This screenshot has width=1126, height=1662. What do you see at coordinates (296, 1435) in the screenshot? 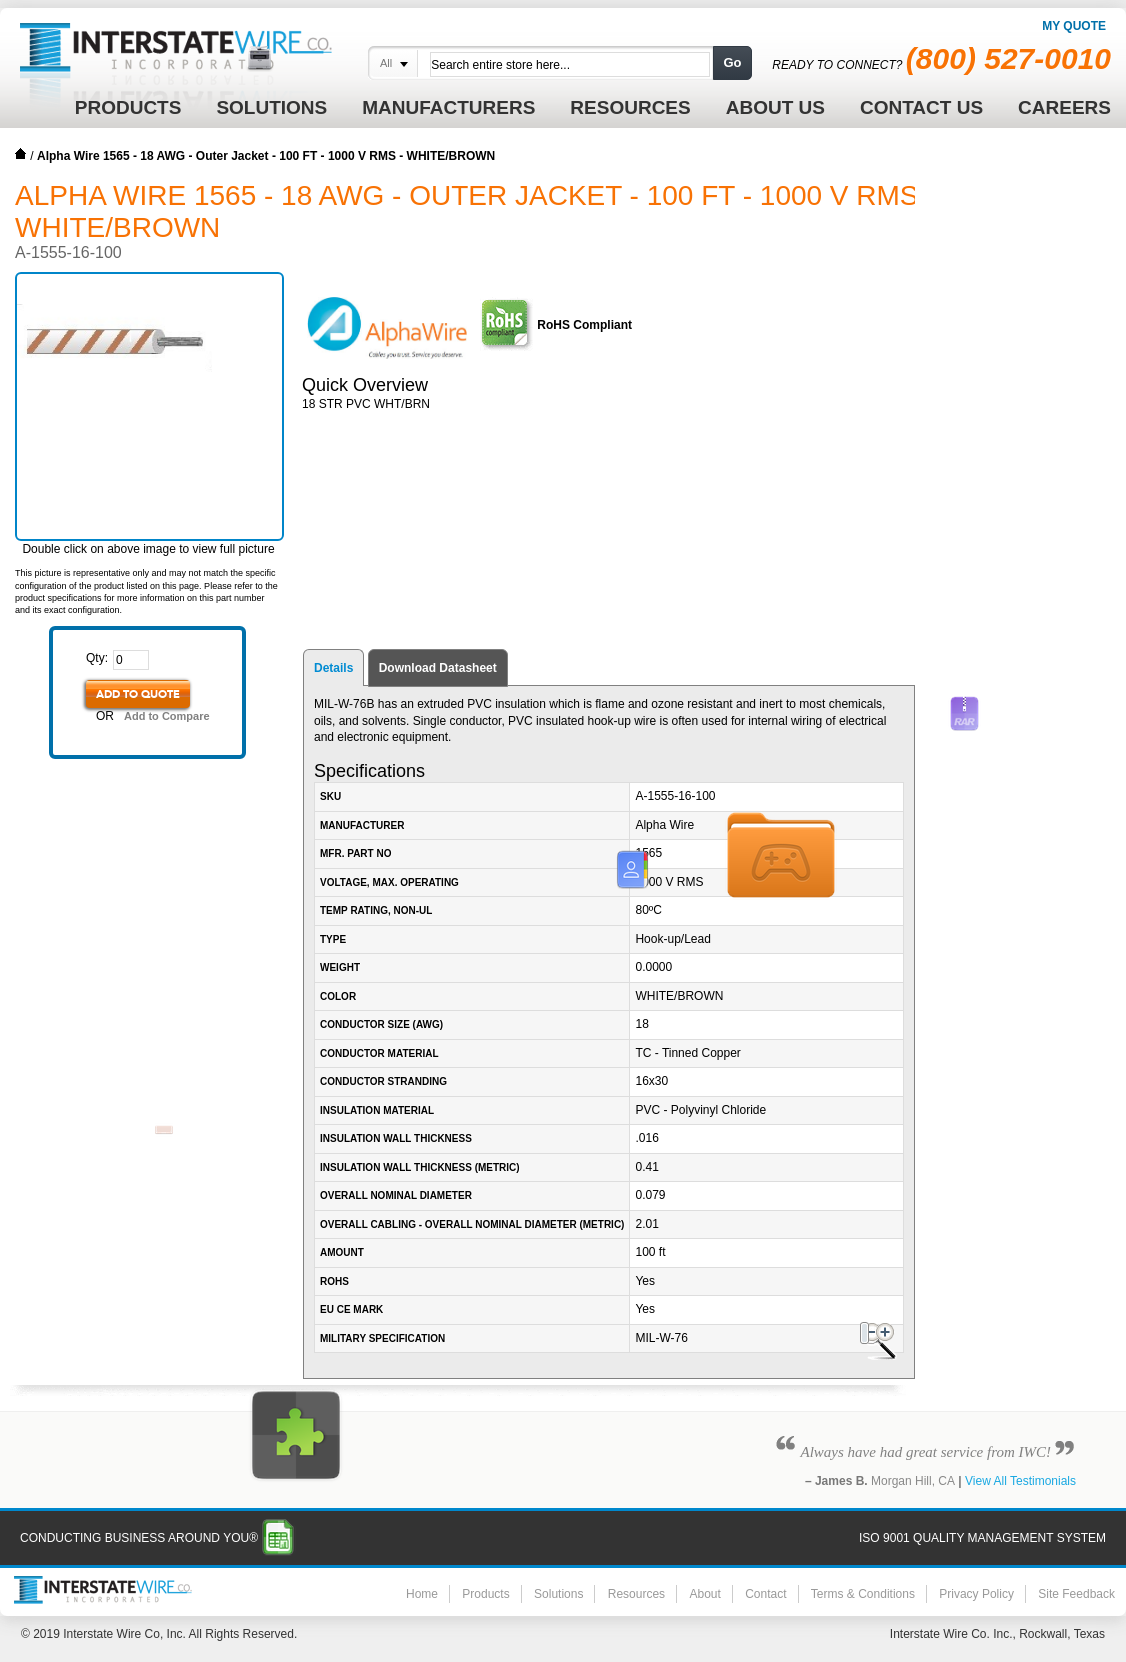
I see `browse or manage system add-ons` at bounding box center [296, 1435].